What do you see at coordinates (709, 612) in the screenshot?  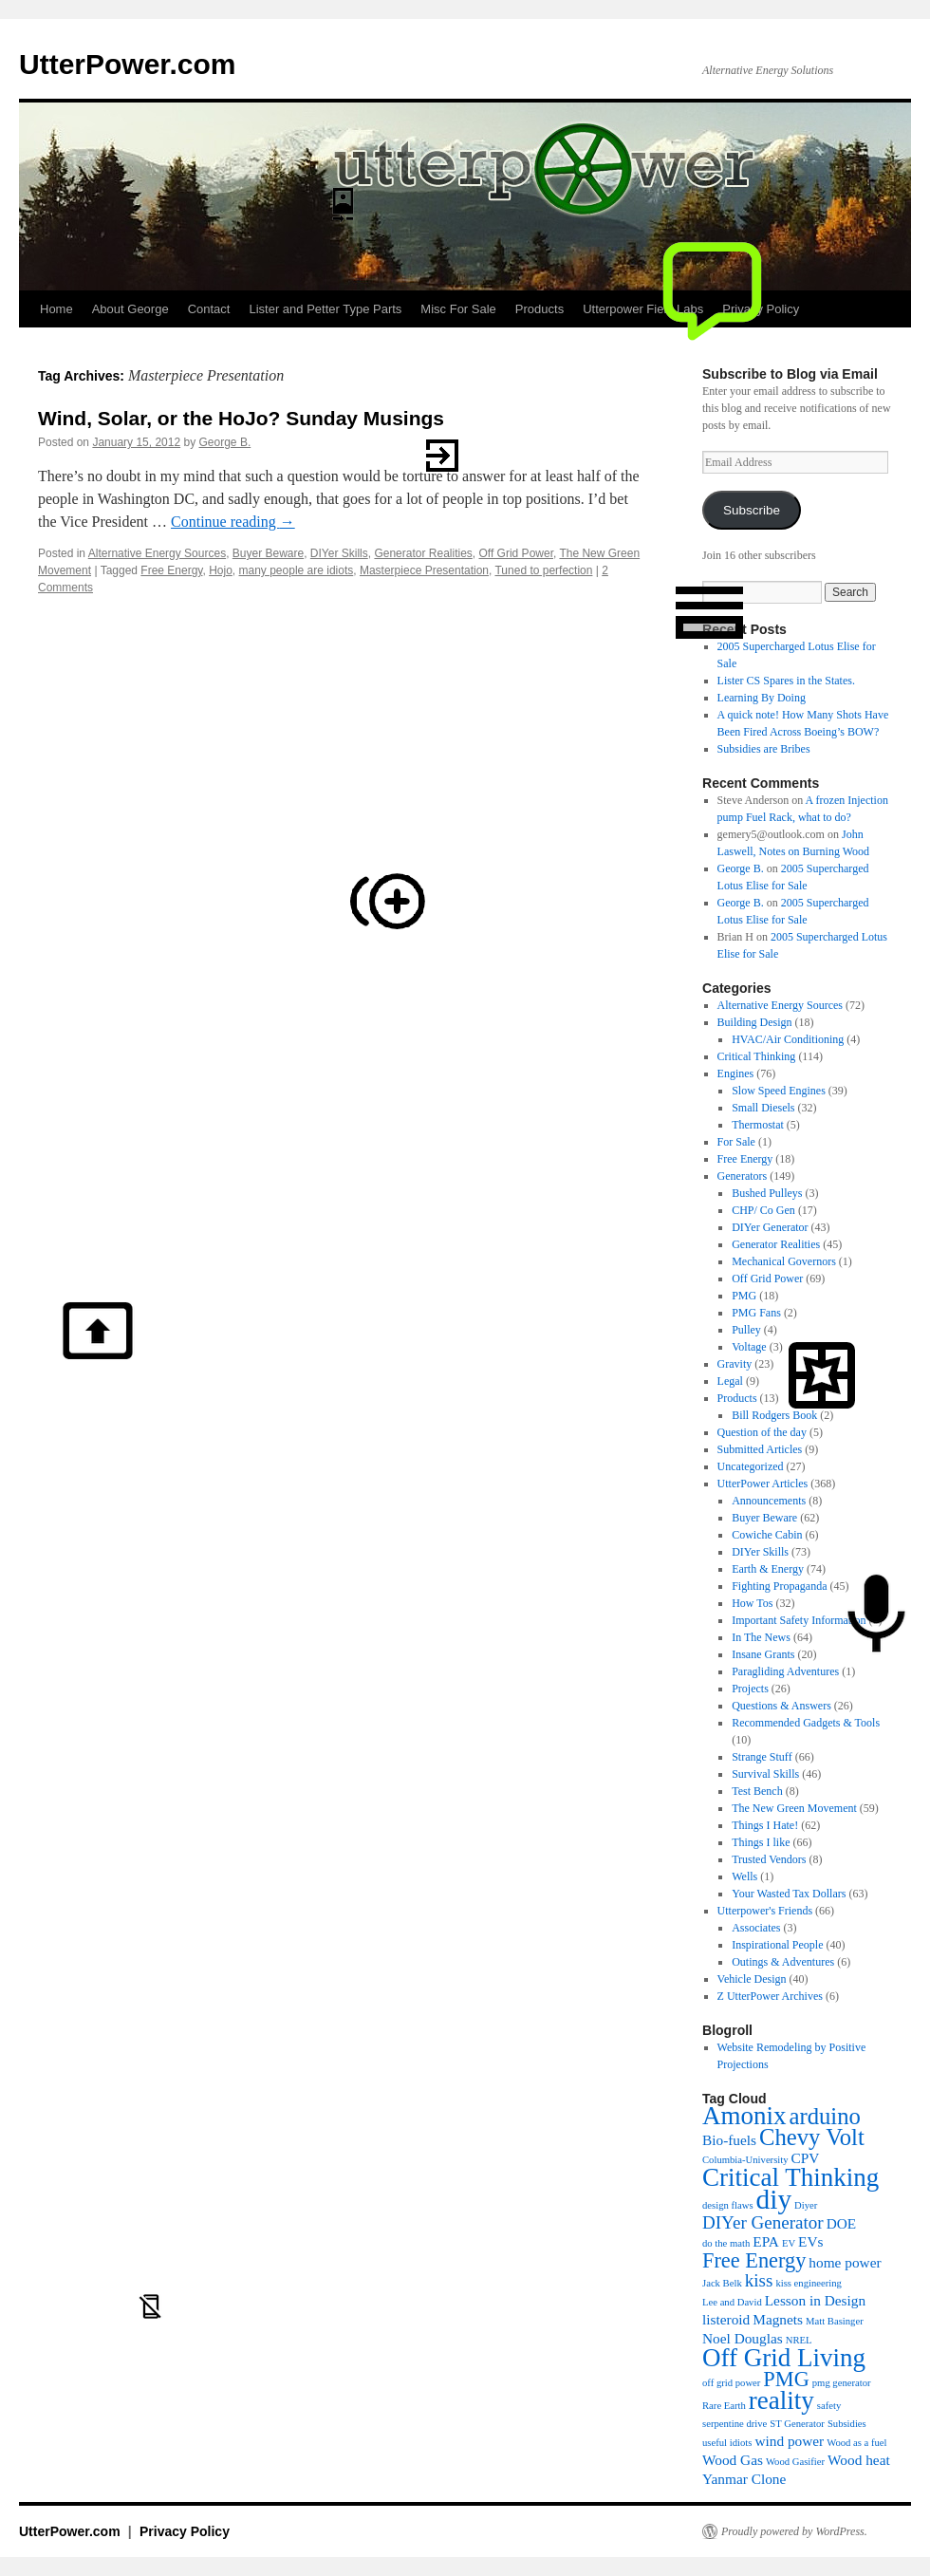 I see `split view horizontally` at bounding box center [709, 612].